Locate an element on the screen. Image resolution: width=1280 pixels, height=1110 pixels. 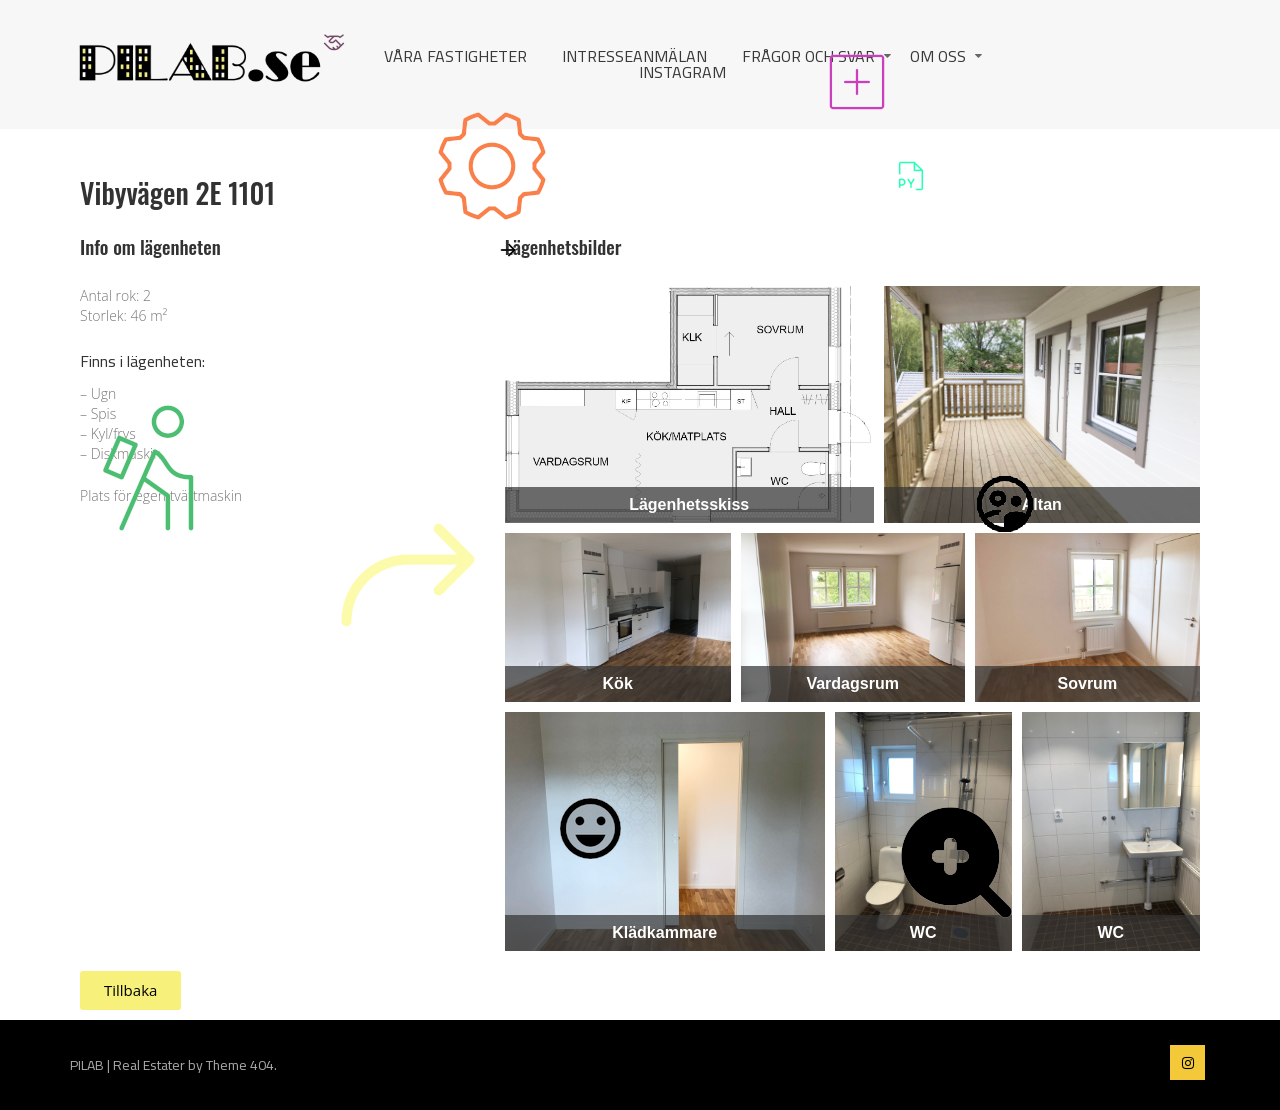
add a new item or entry is located at coordinates (857, 82).